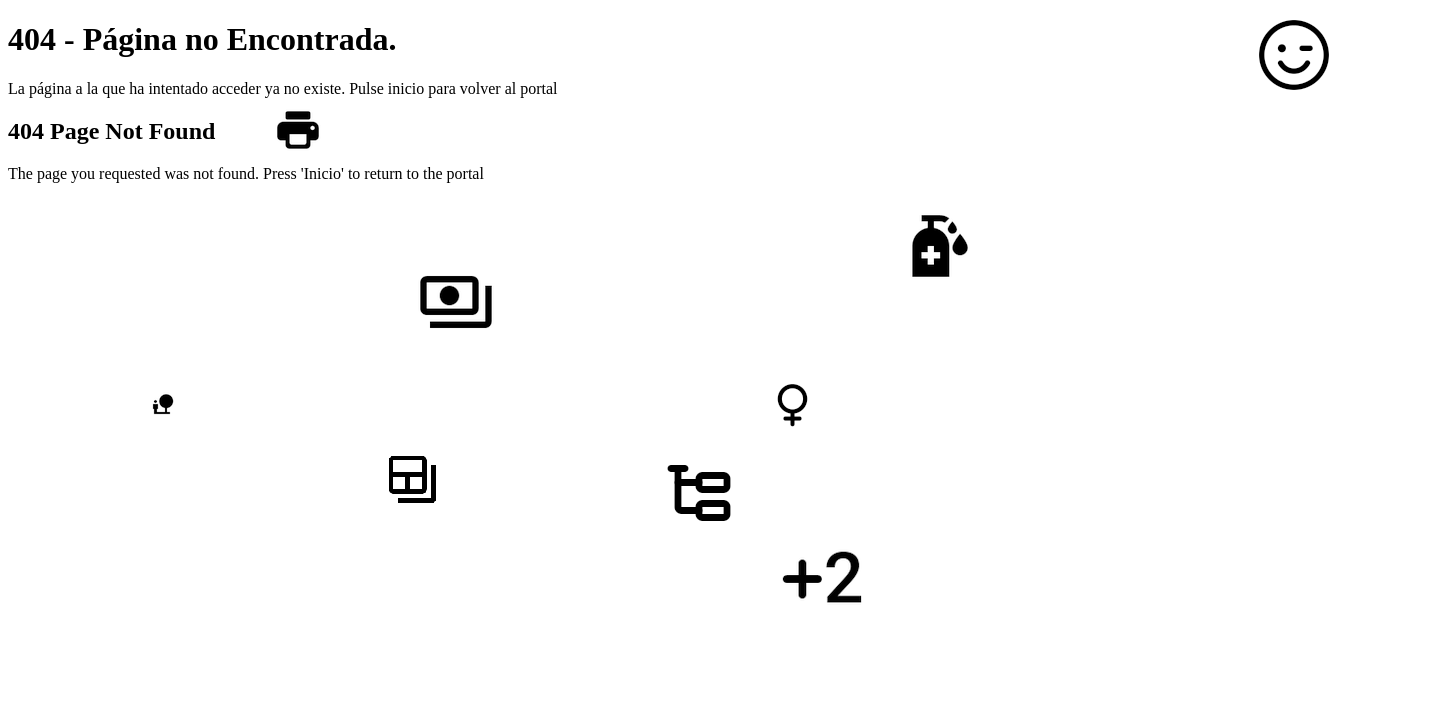 The width and height of the screenshot is (1440, 720). What do you see at coordinates (298, 130) in the screenshot?
I see `print this document` at bounding box center [298, 130].